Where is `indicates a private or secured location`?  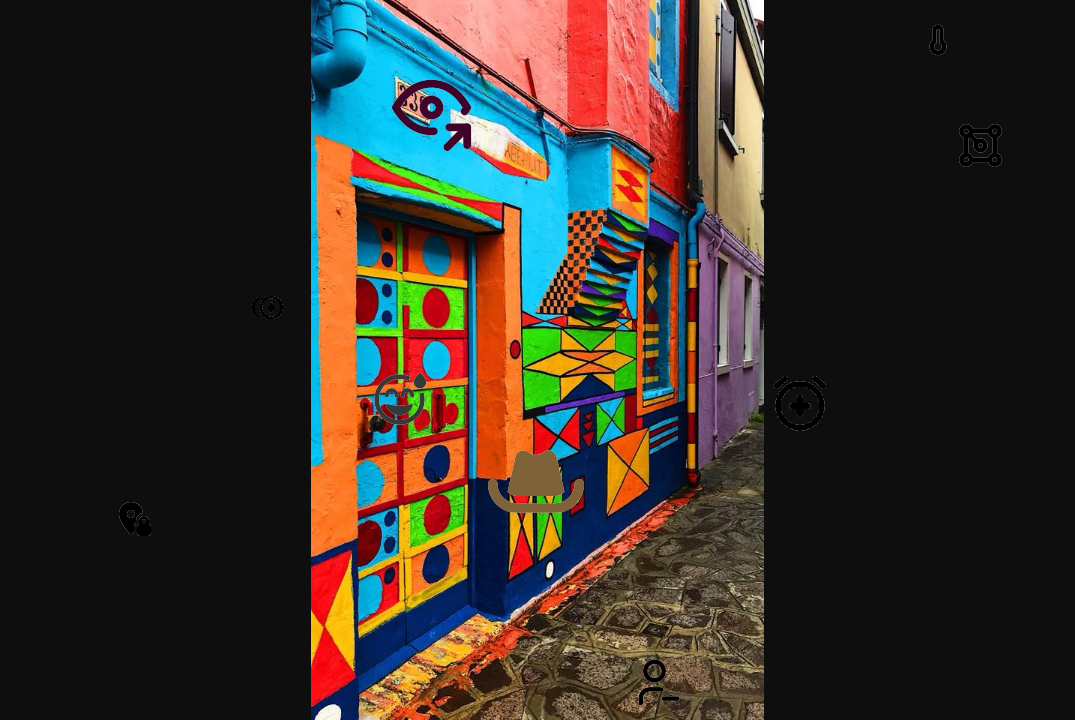 indicates a private or secured location is located at coordinates (135, 518).